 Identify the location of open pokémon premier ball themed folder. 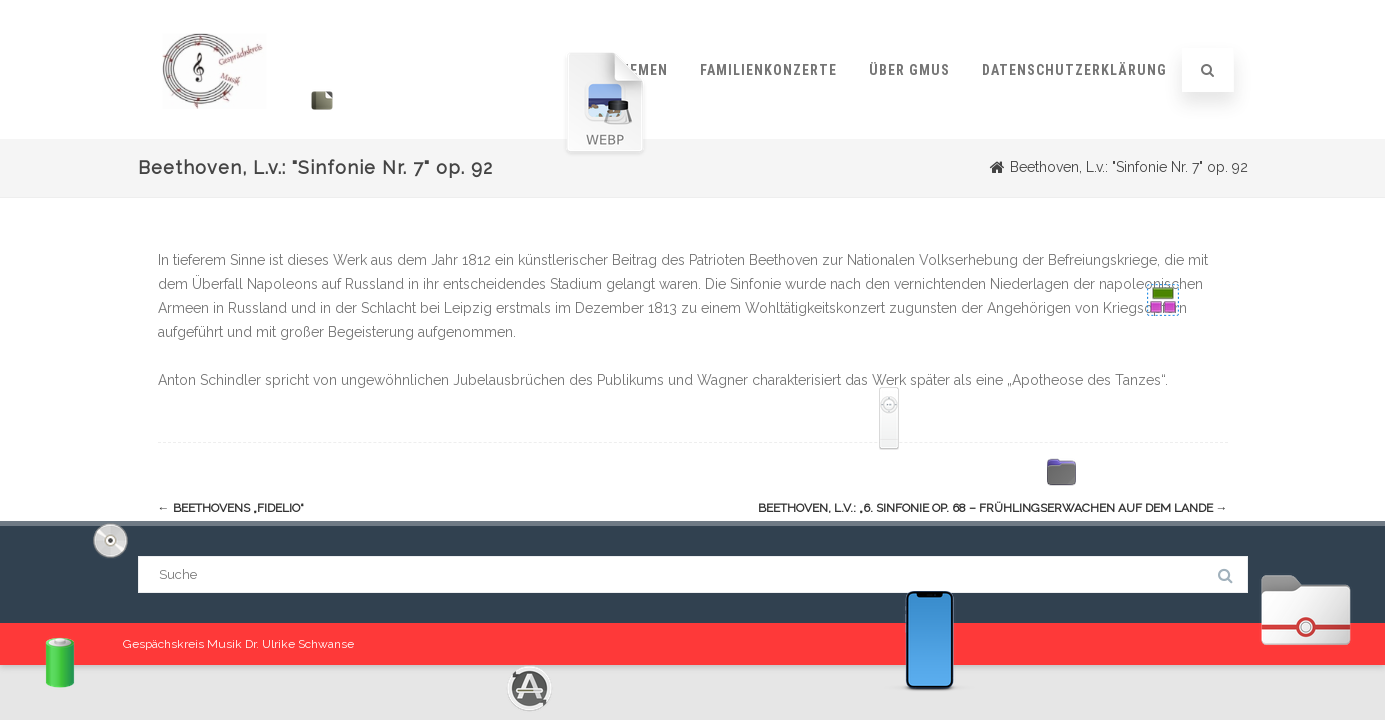
(1305, 612).